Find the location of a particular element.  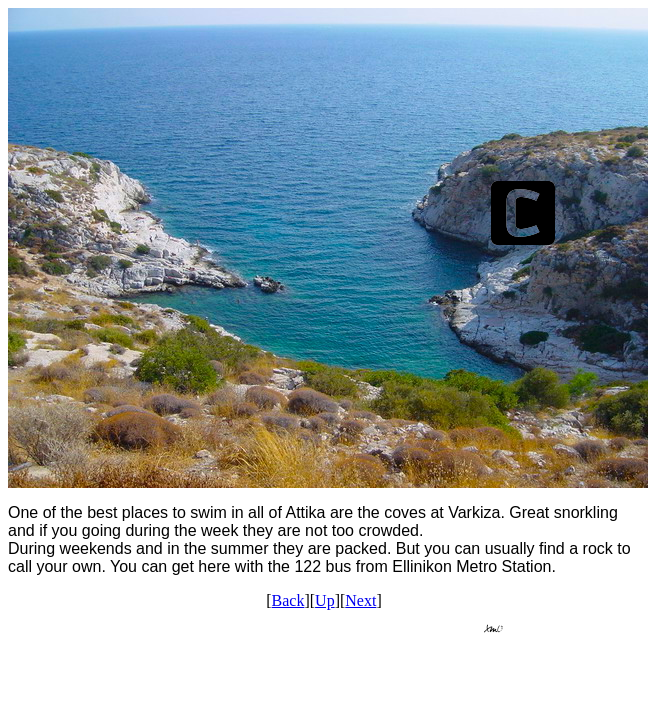

celery task queue library logo is located at coordinates (523, 213).